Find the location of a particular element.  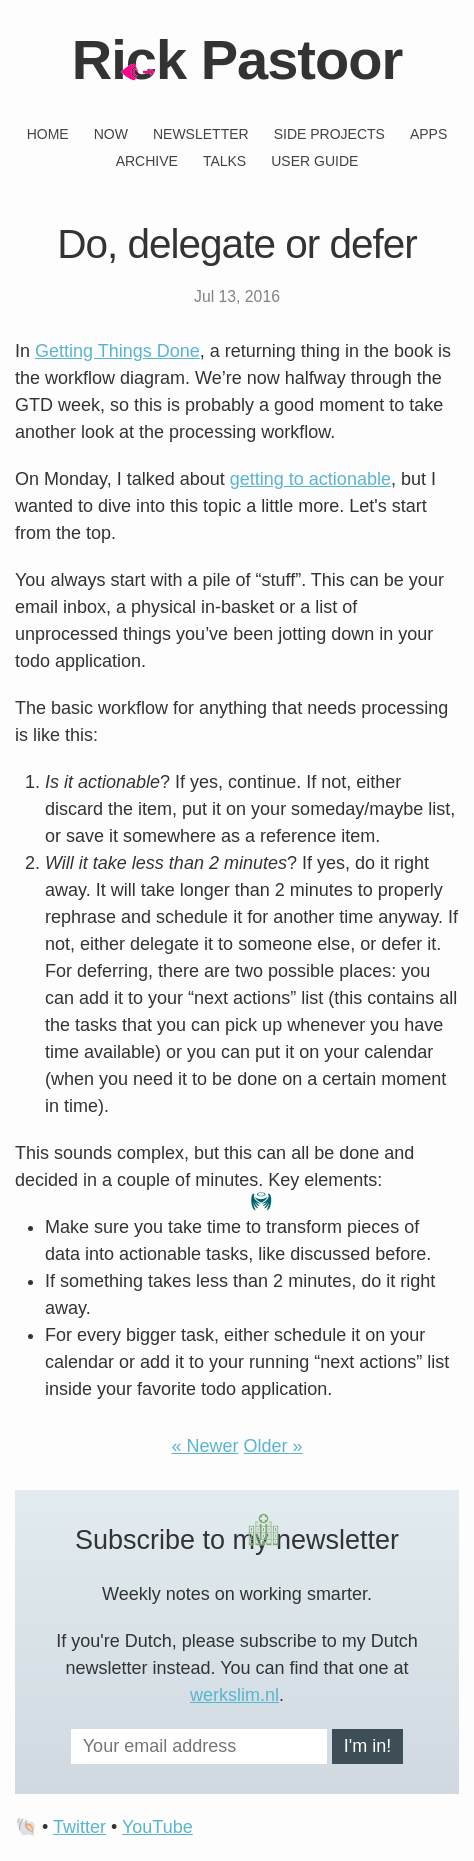

find nearby hospitals or medical facilities is located at coordinates (263, 1529).